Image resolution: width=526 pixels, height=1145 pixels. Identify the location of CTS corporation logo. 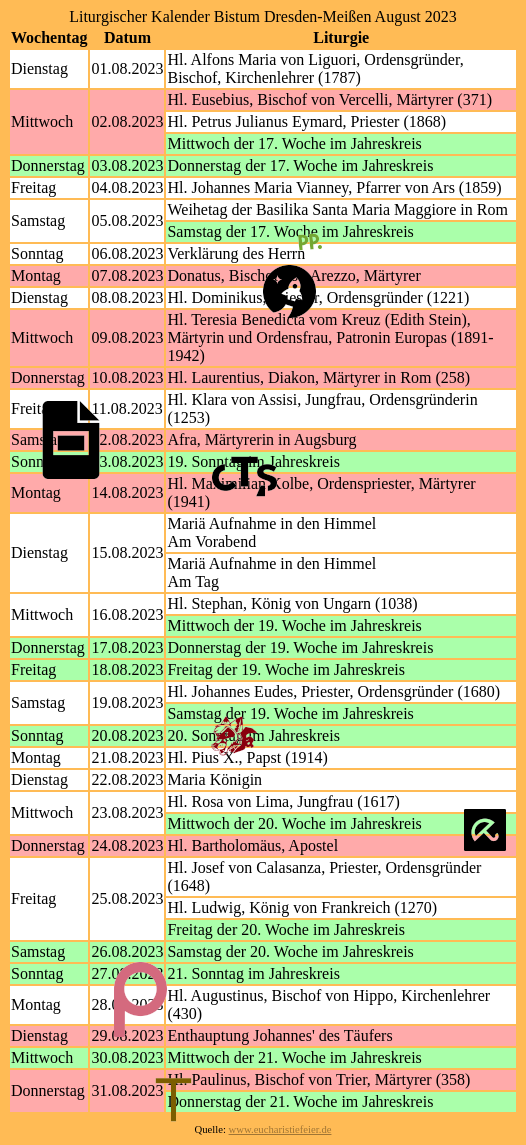
(244, 476).